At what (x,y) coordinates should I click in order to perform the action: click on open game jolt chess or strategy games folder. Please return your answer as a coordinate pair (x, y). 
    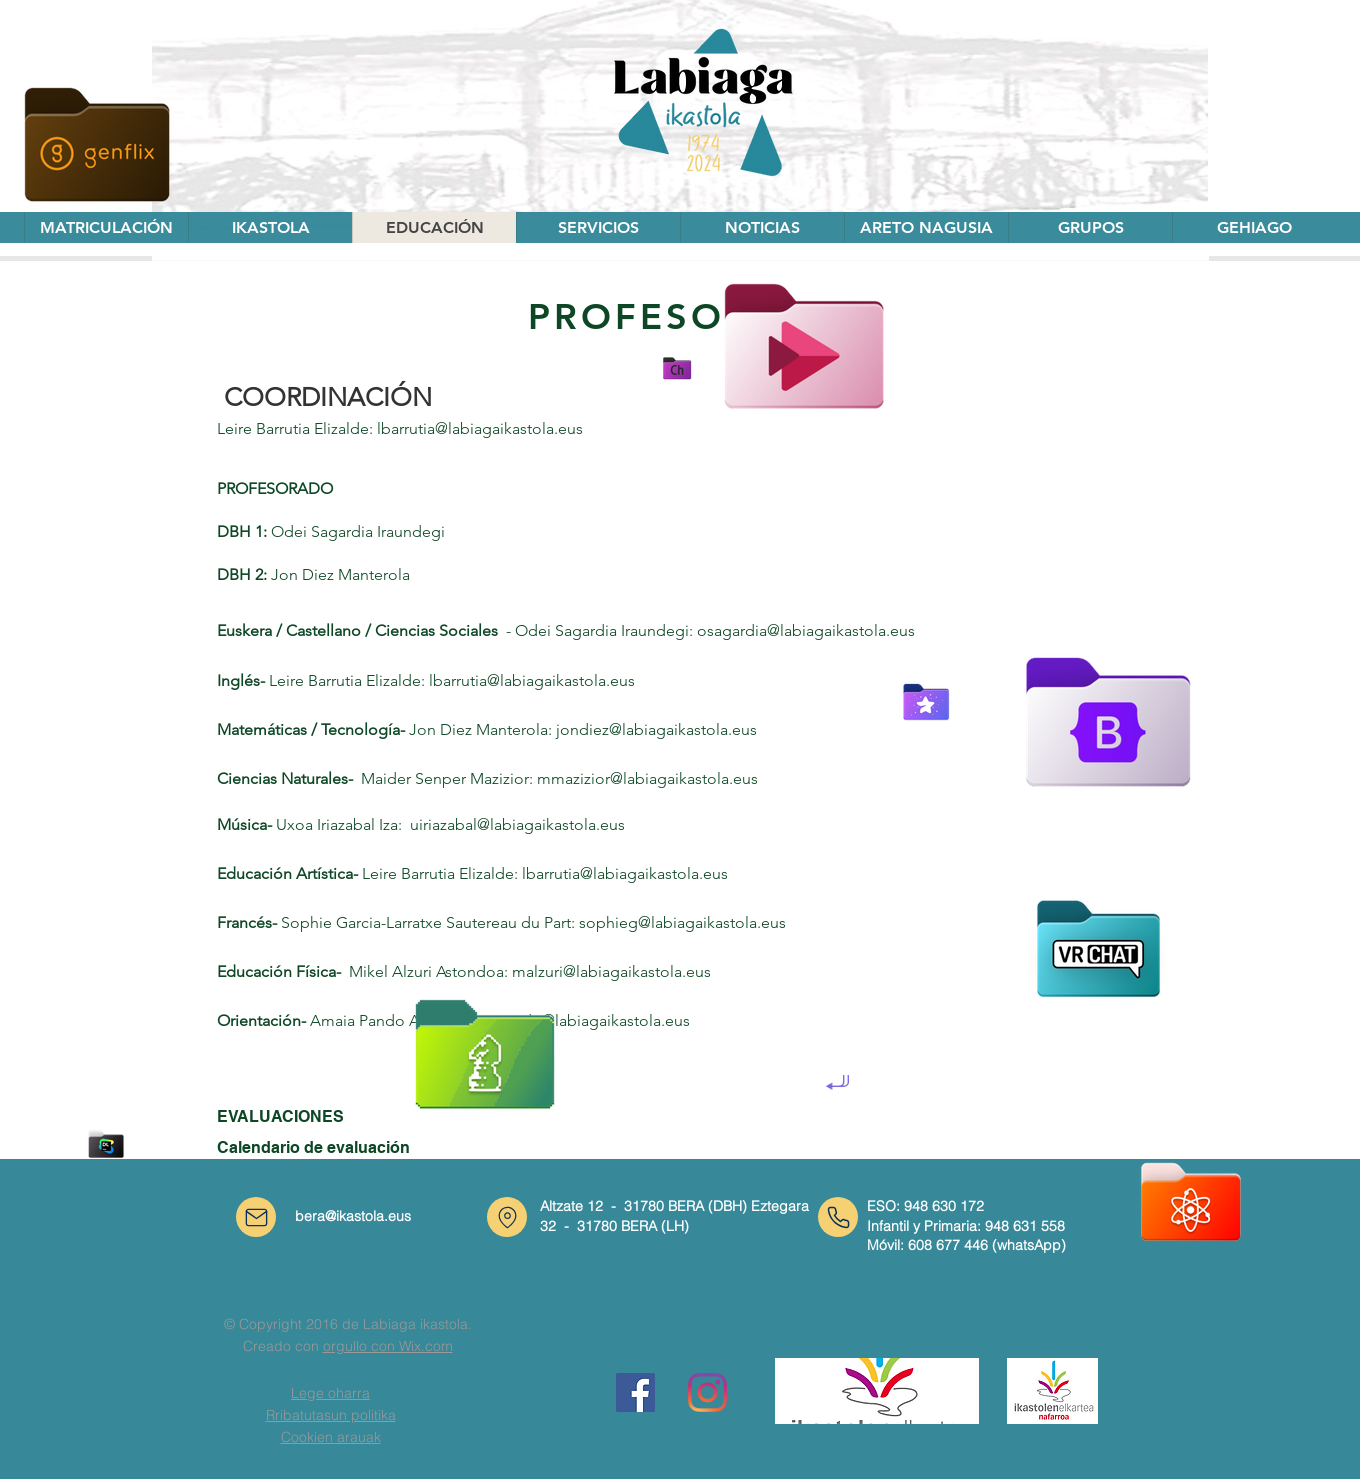
    Looking at the image, I should click on (485, 1058).